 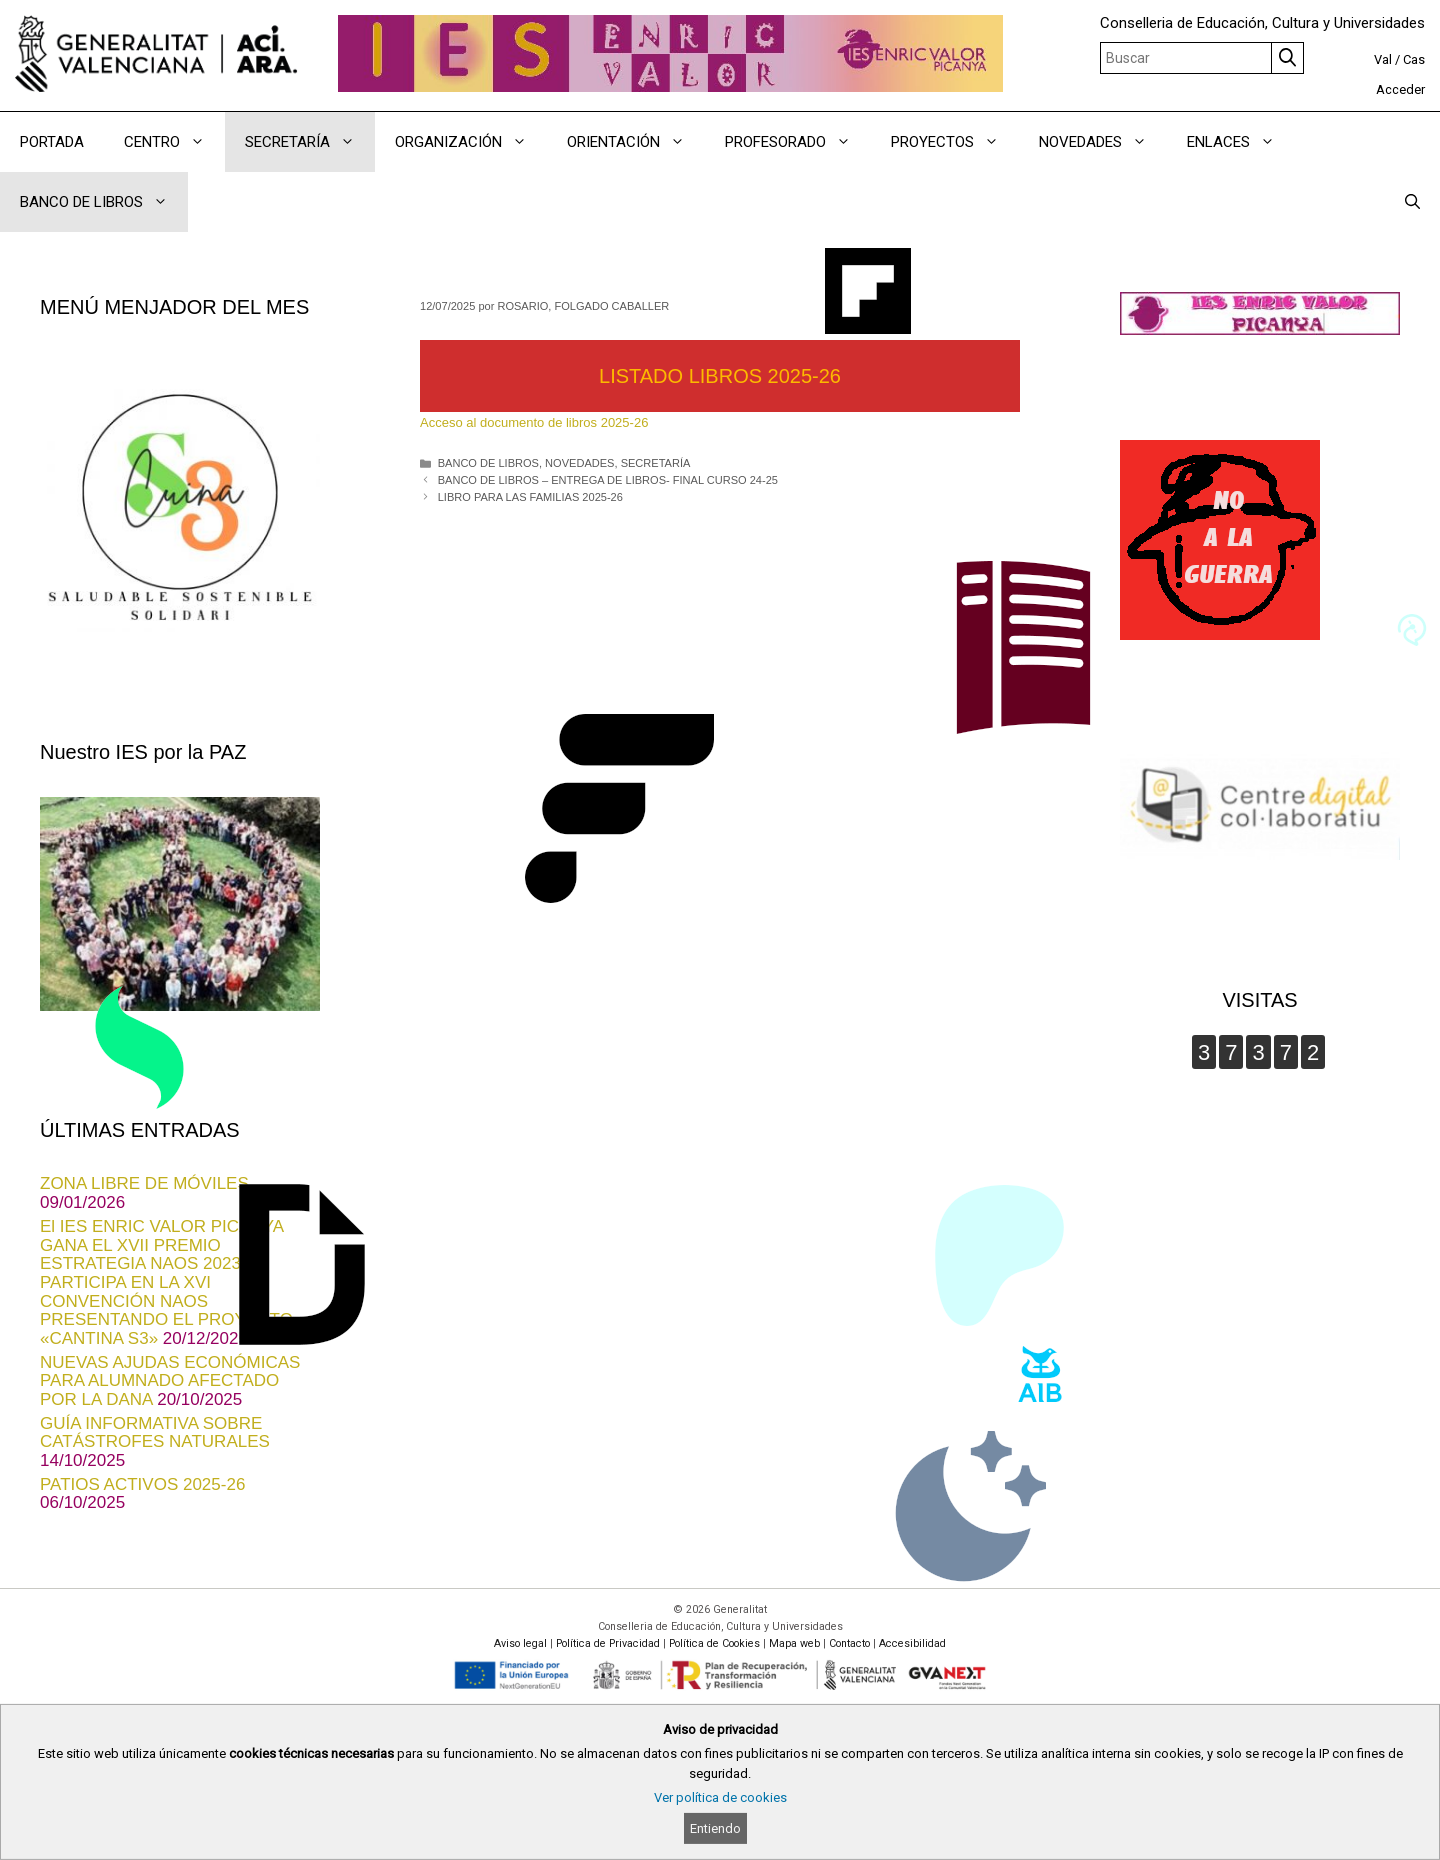 I want to click on access Read the Docs documentation platform, so click(x=1023, y=647).